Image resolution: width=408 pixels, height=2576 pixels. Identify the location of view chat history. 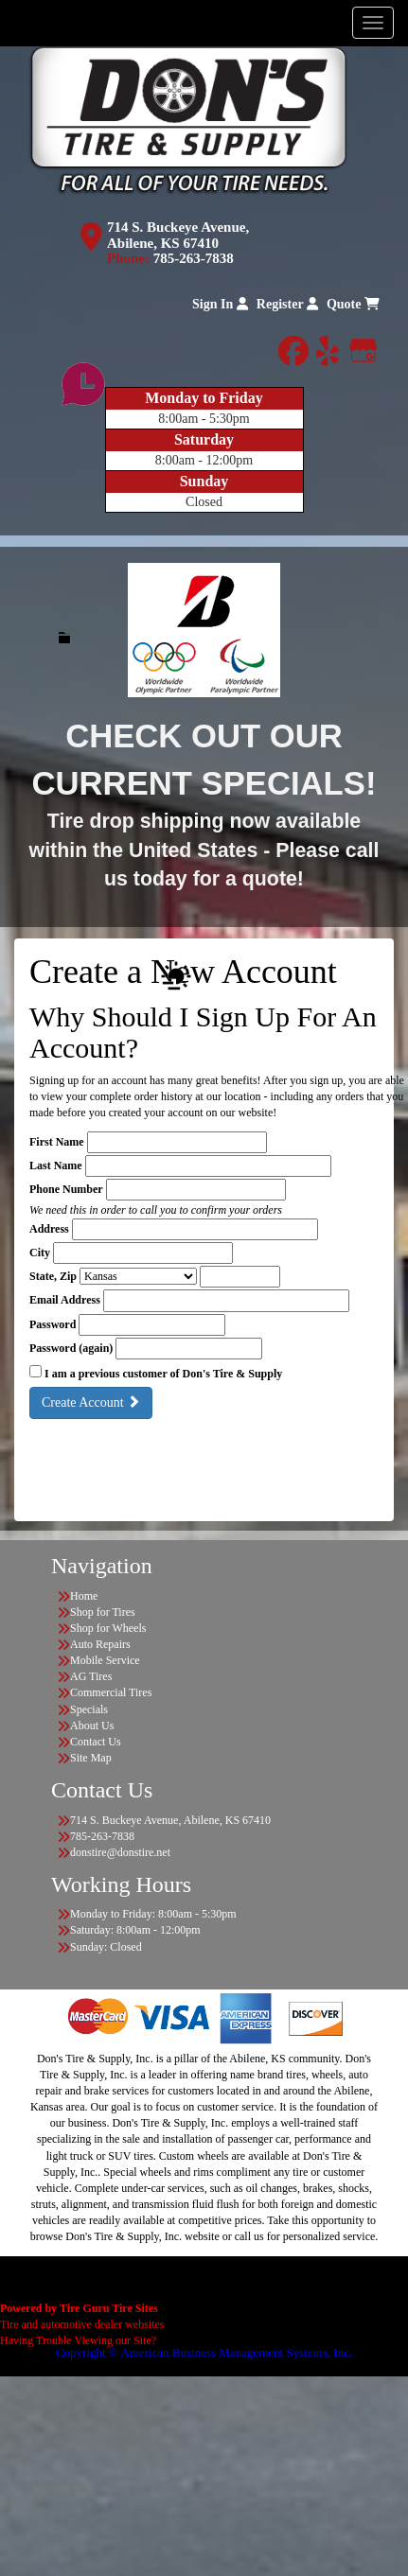
(83, 384).